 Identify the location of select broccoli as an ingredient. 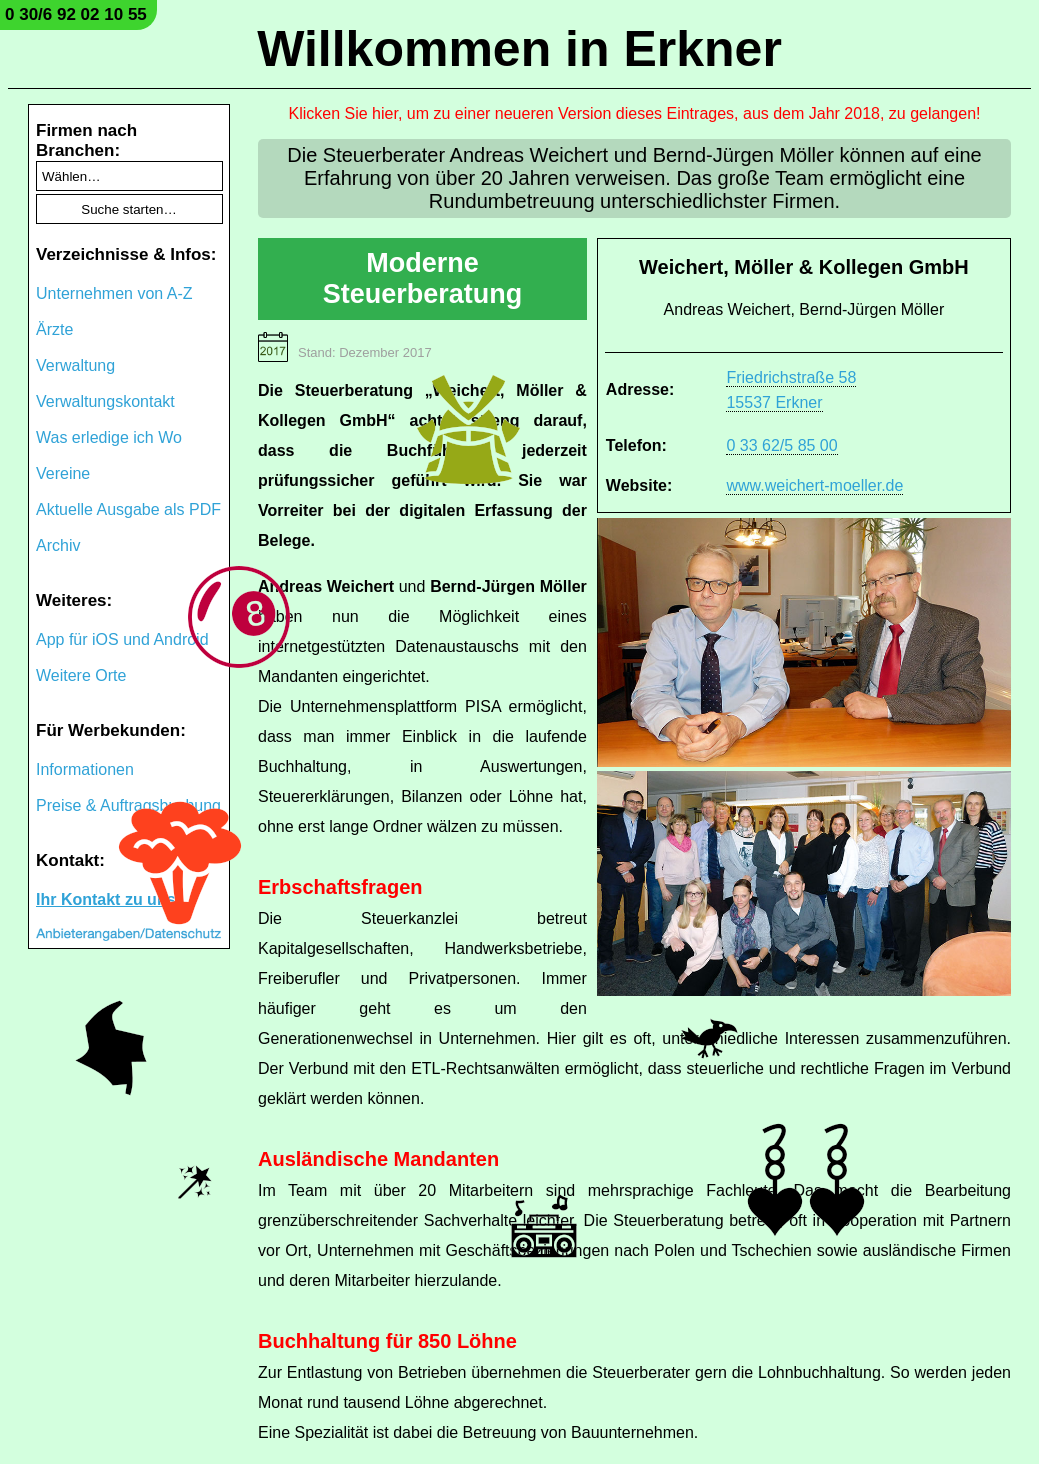
(180, 863).